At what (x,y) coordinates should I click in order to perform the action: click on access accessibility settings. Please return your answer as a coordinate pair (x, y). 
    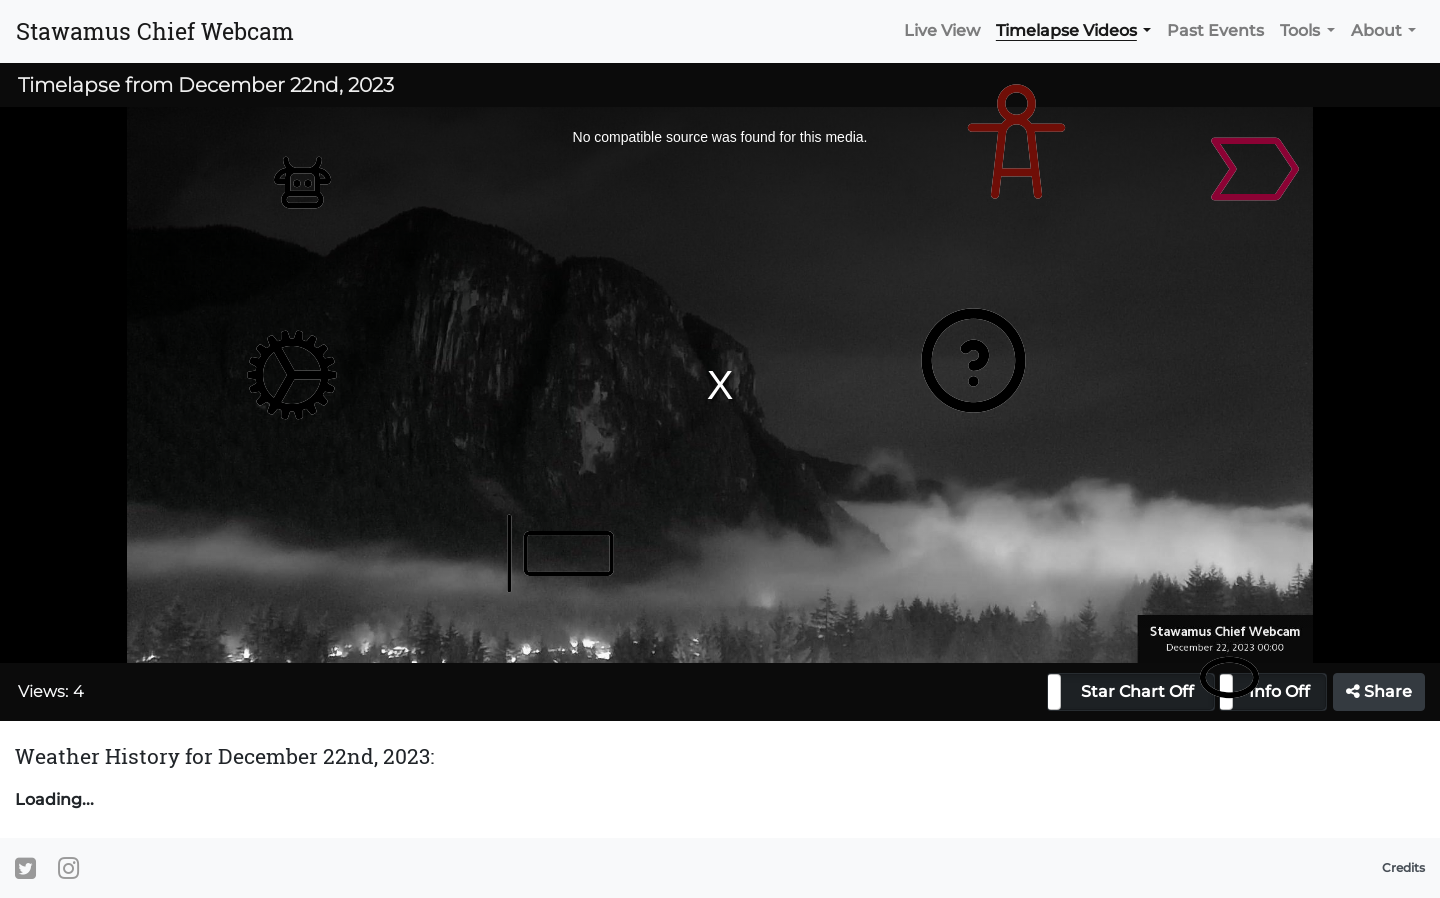
    Looking at the image, I should click on (1016, 140).